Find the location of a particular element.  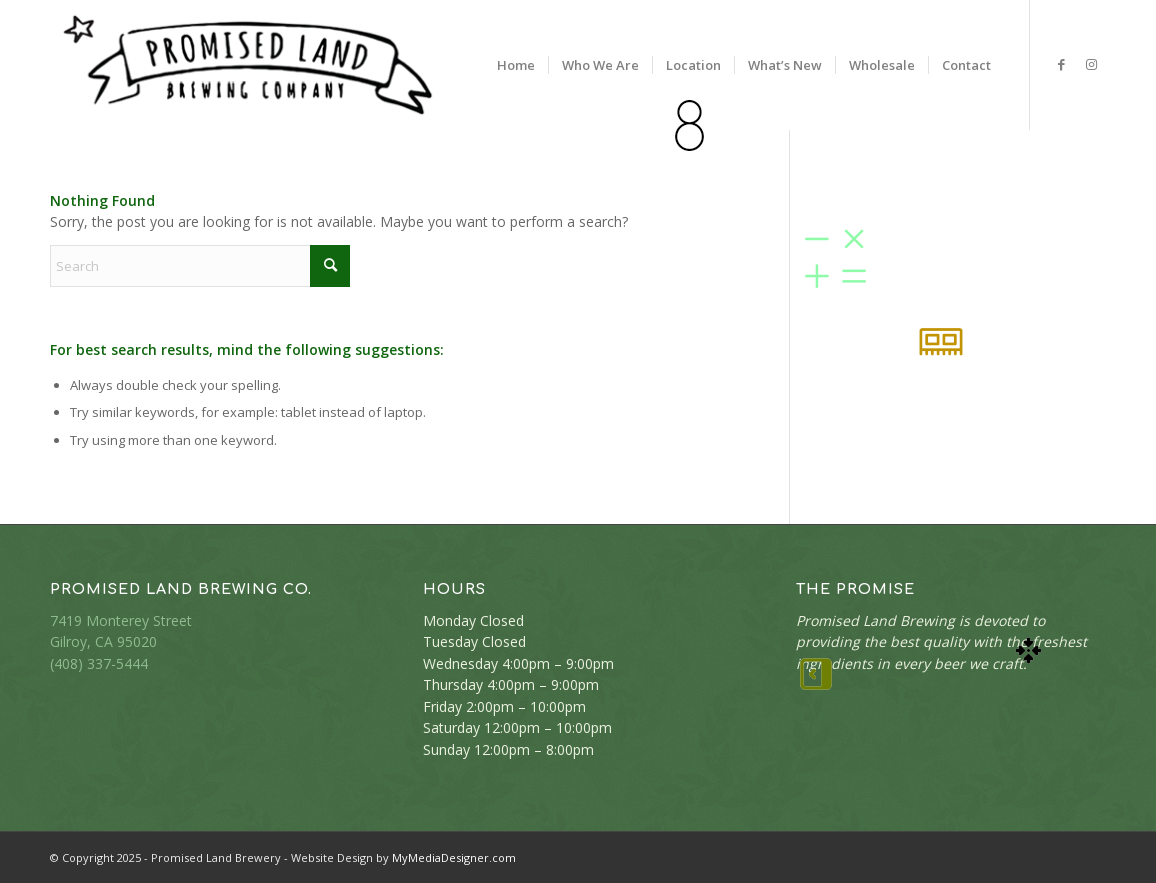

view system memory or RAM usage is located at coordinates (941, 341).